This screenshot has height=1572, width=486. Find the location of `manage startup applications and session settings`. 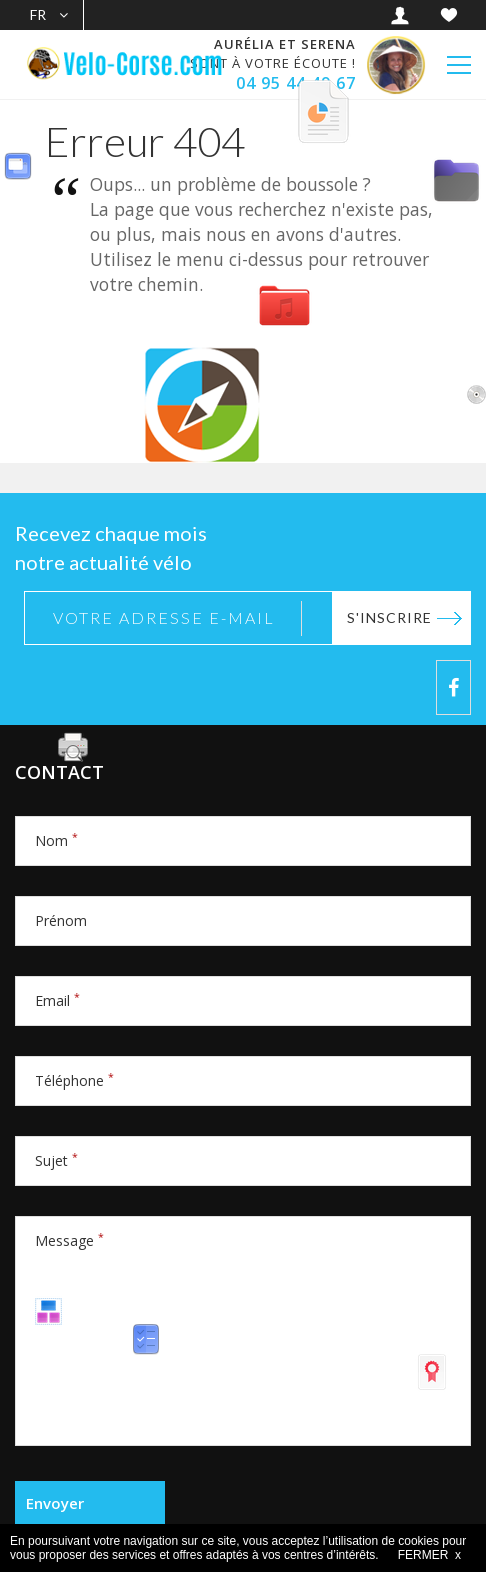

manage startup applications and session settings is located at coordinates (18, 166).